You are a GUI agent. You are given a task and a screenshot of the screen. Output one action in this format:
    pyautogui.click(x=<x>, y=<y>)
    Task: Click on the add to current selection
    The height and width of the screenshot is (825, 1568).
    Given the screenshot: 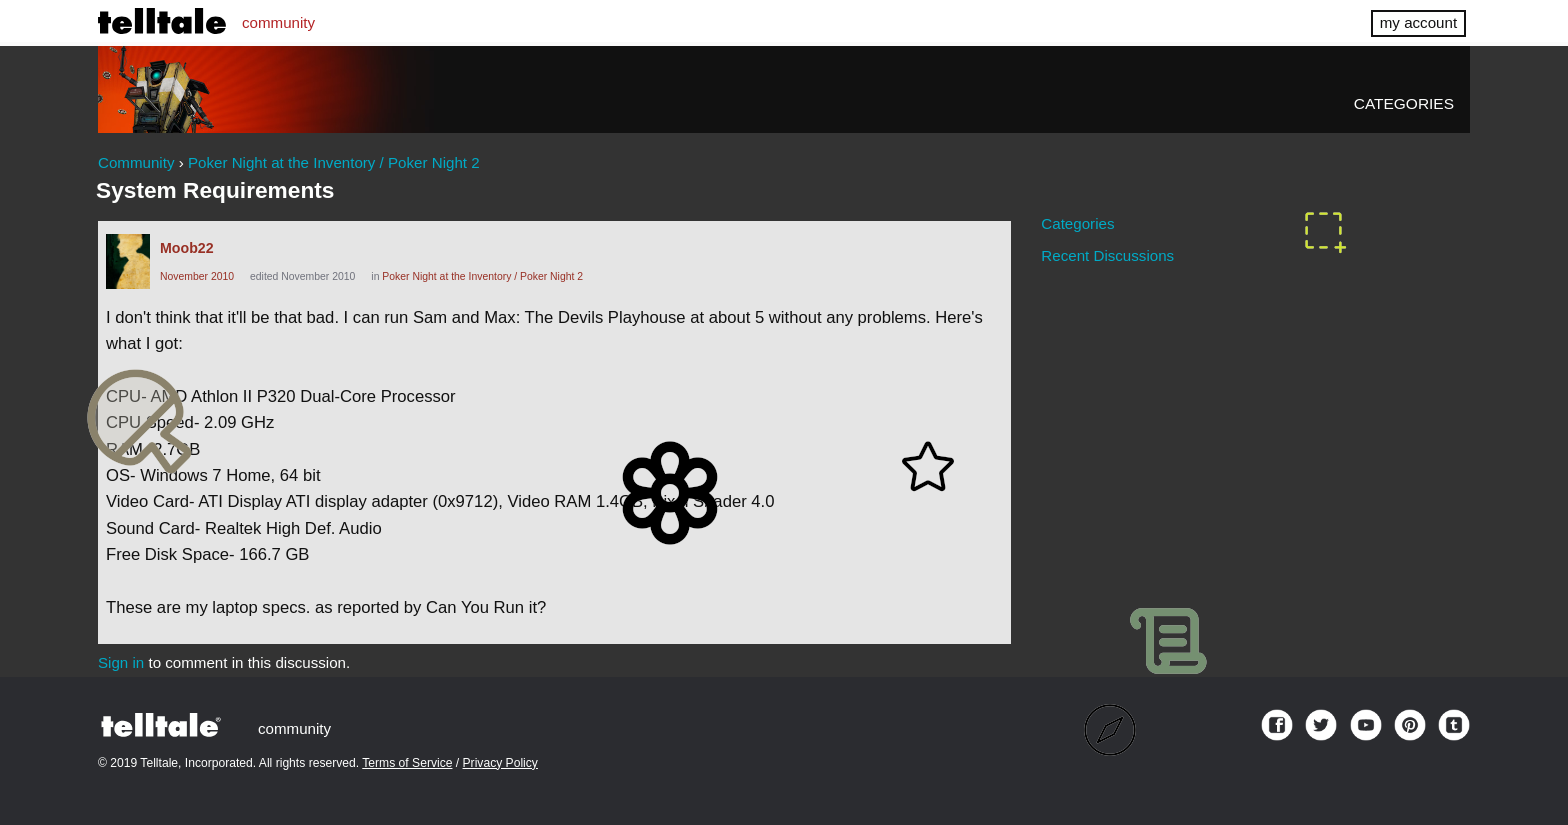 What is the action you would take?
    pyautogui.click(x=1323, y=230)
    